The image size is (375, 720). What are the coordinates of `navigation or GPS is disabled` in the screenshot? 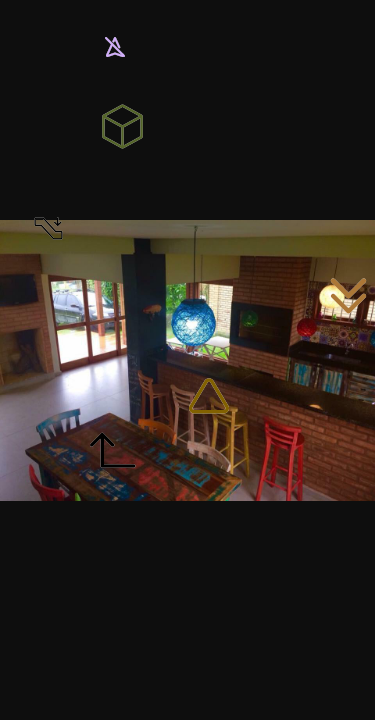 It's located at (115, 47).